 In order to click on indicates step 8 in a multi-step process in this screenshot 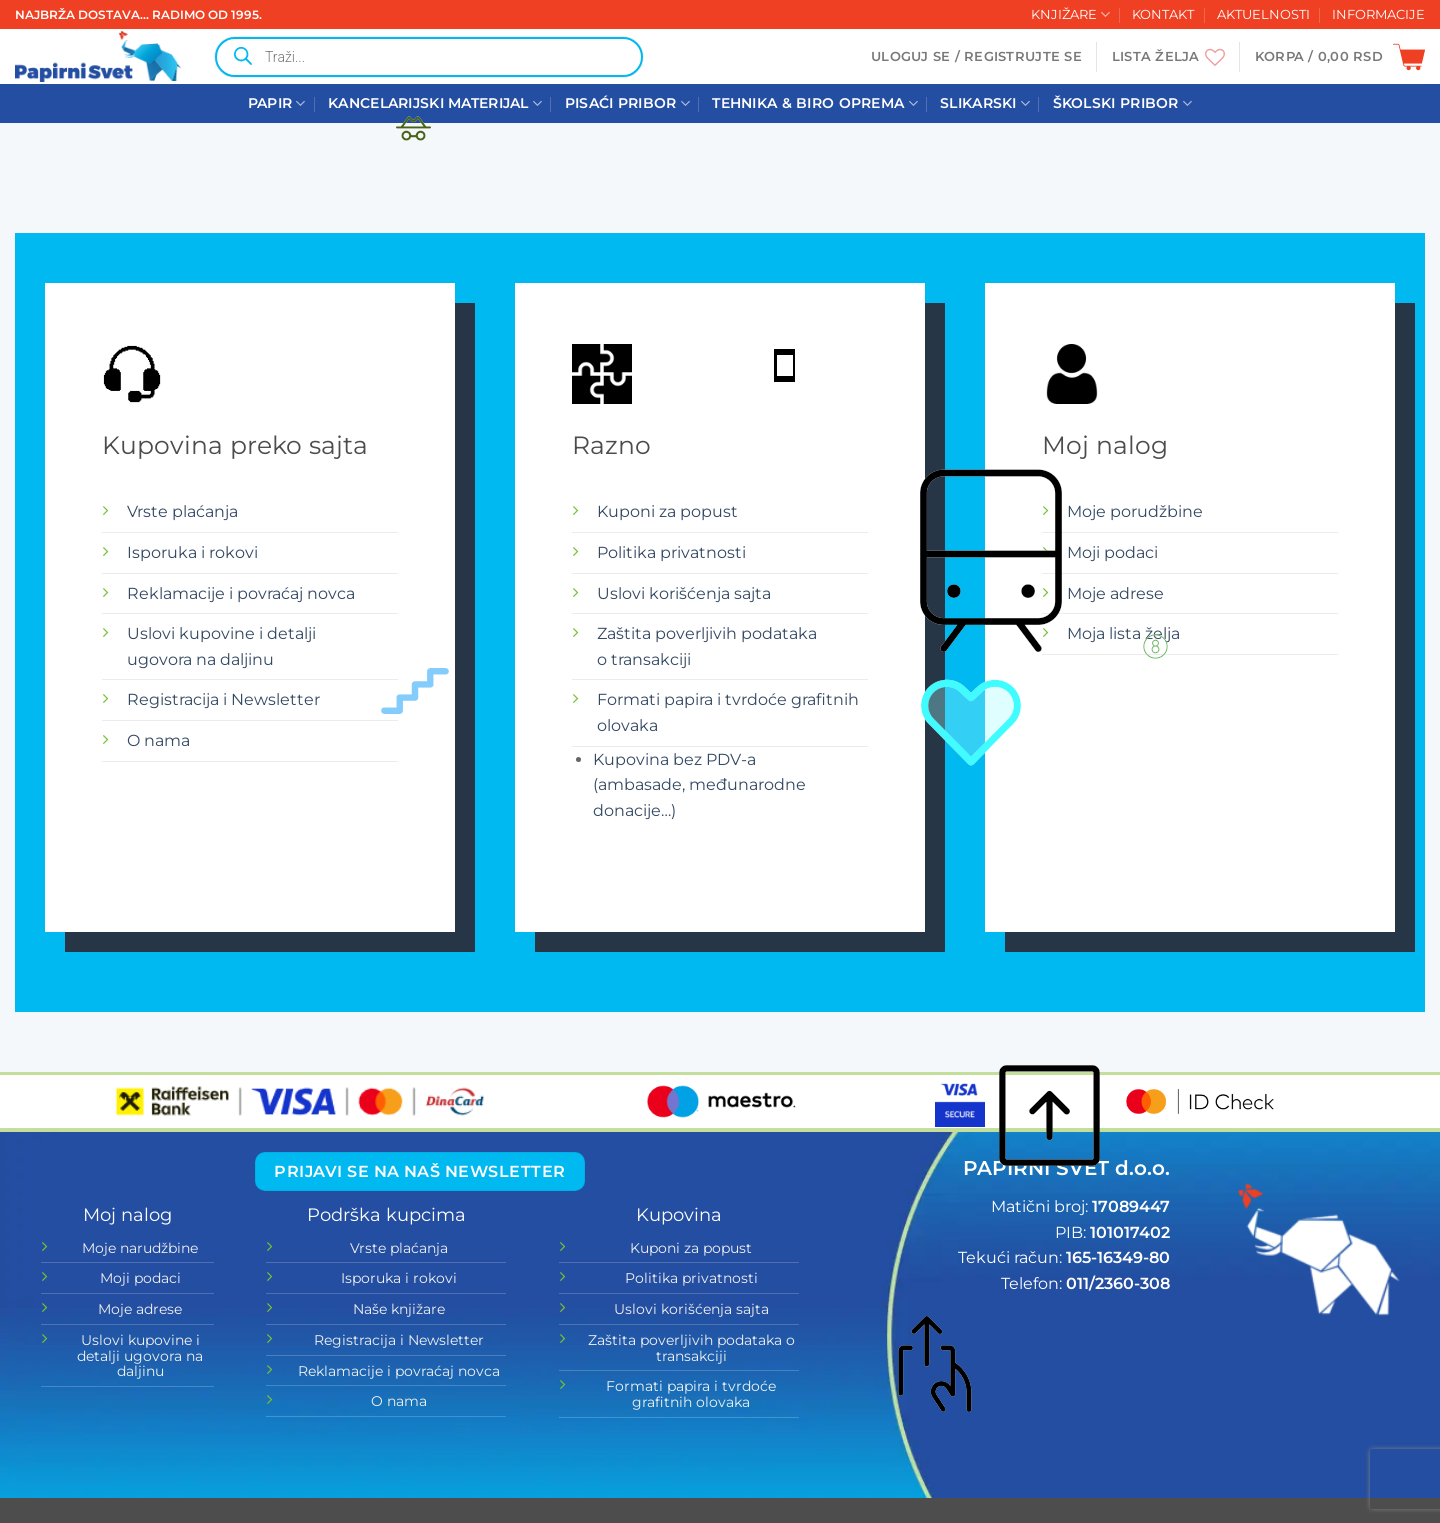, I will do `click(1155, 646)`.